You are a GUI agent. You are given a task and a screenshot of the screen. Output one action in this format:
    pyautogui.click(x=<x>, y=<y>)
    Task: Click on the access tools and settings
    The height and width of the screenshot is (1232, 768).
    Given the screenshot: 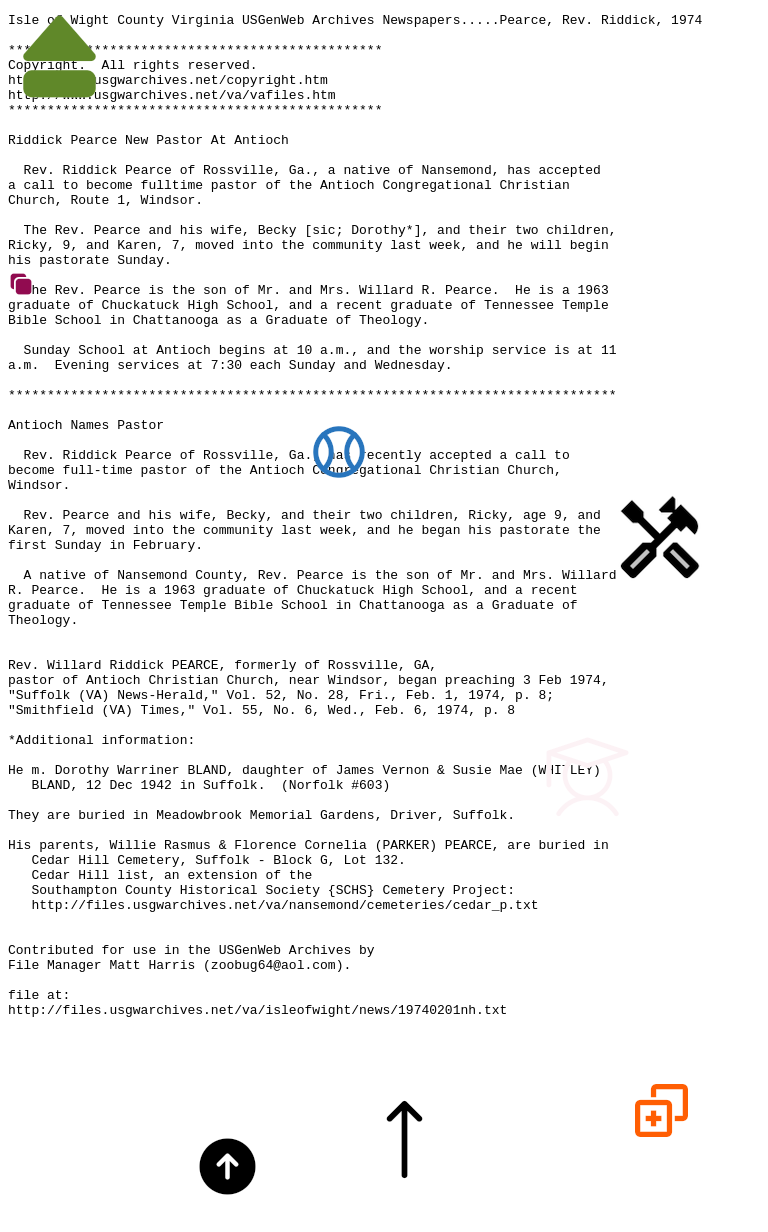 What is the action you would take?
    pyautogui.click(x=660, y=539)
    